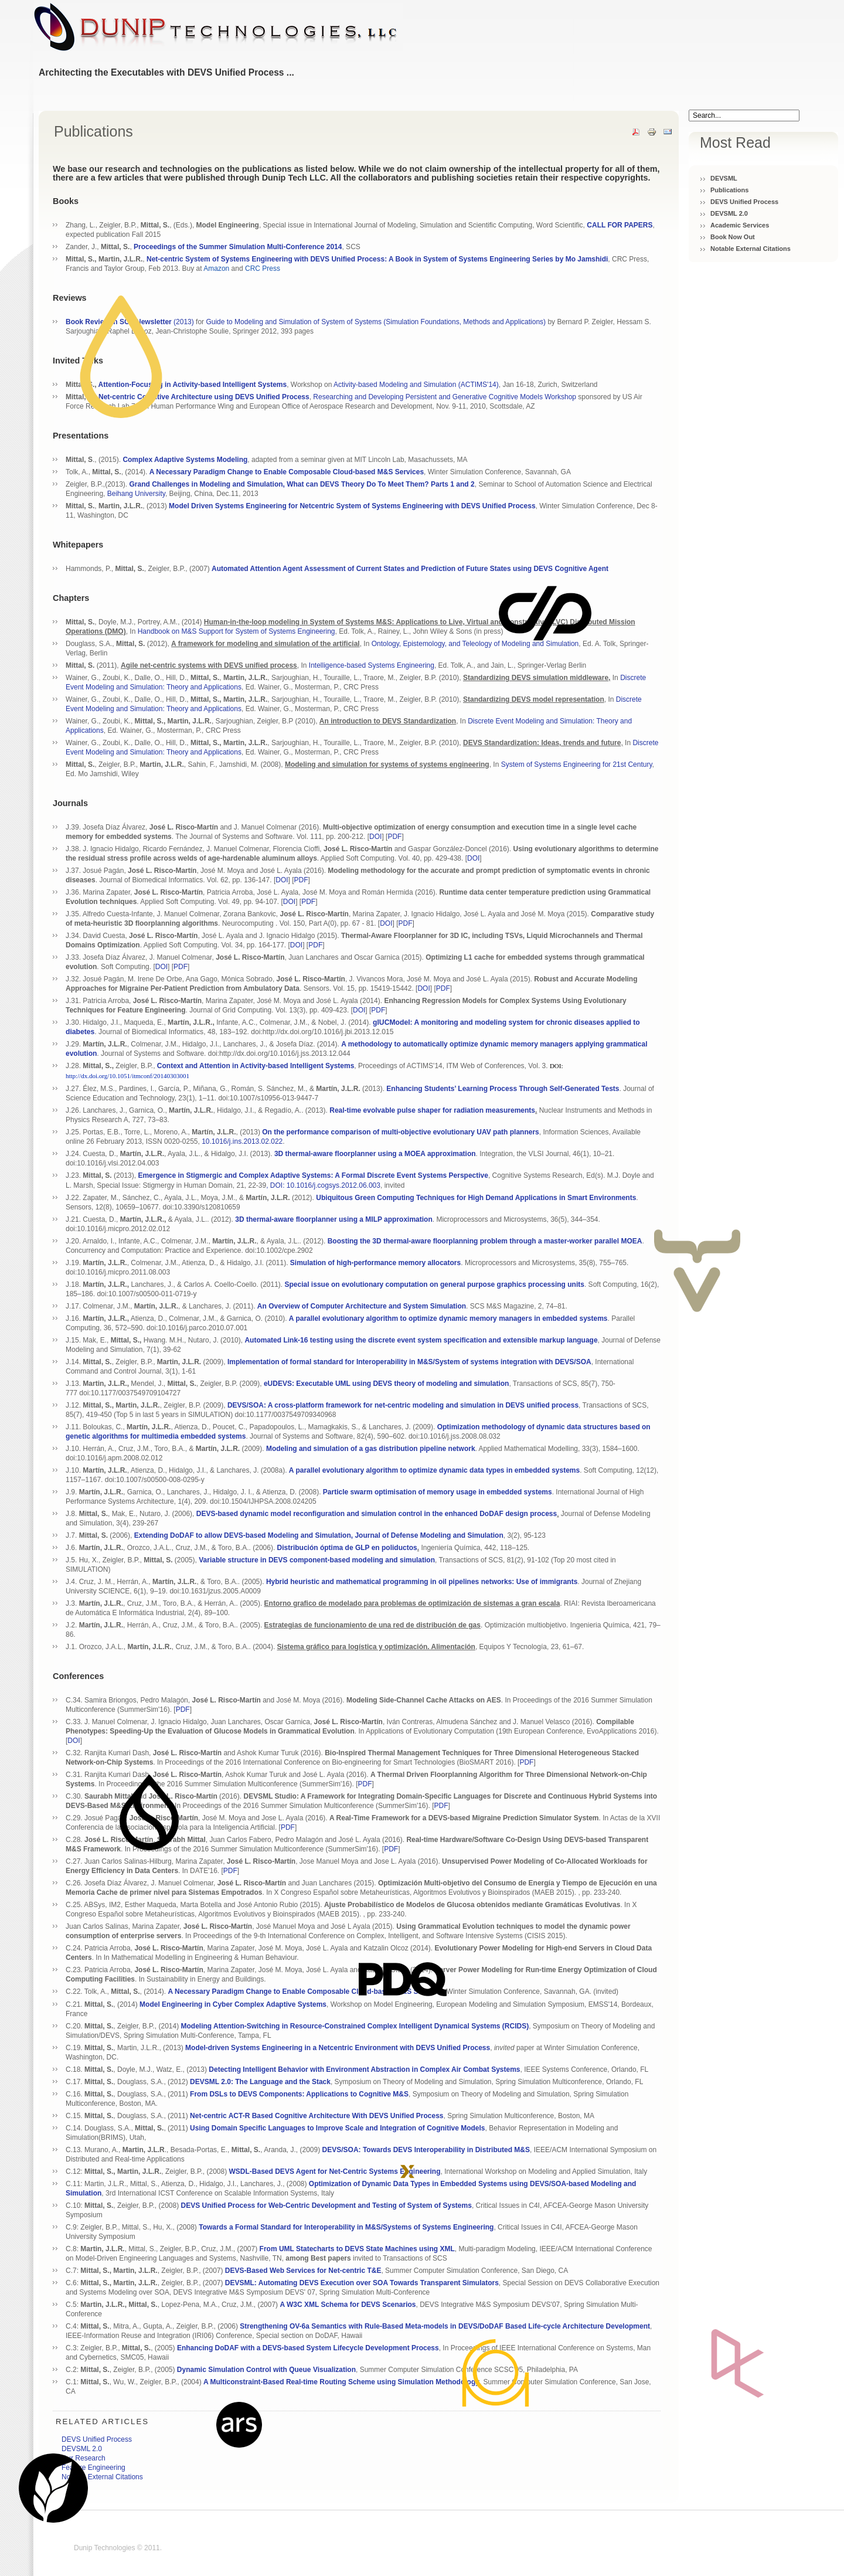 This screenshot has width=844, height=2576. I want to click on visit pronouns.page website, so click(545, 613).